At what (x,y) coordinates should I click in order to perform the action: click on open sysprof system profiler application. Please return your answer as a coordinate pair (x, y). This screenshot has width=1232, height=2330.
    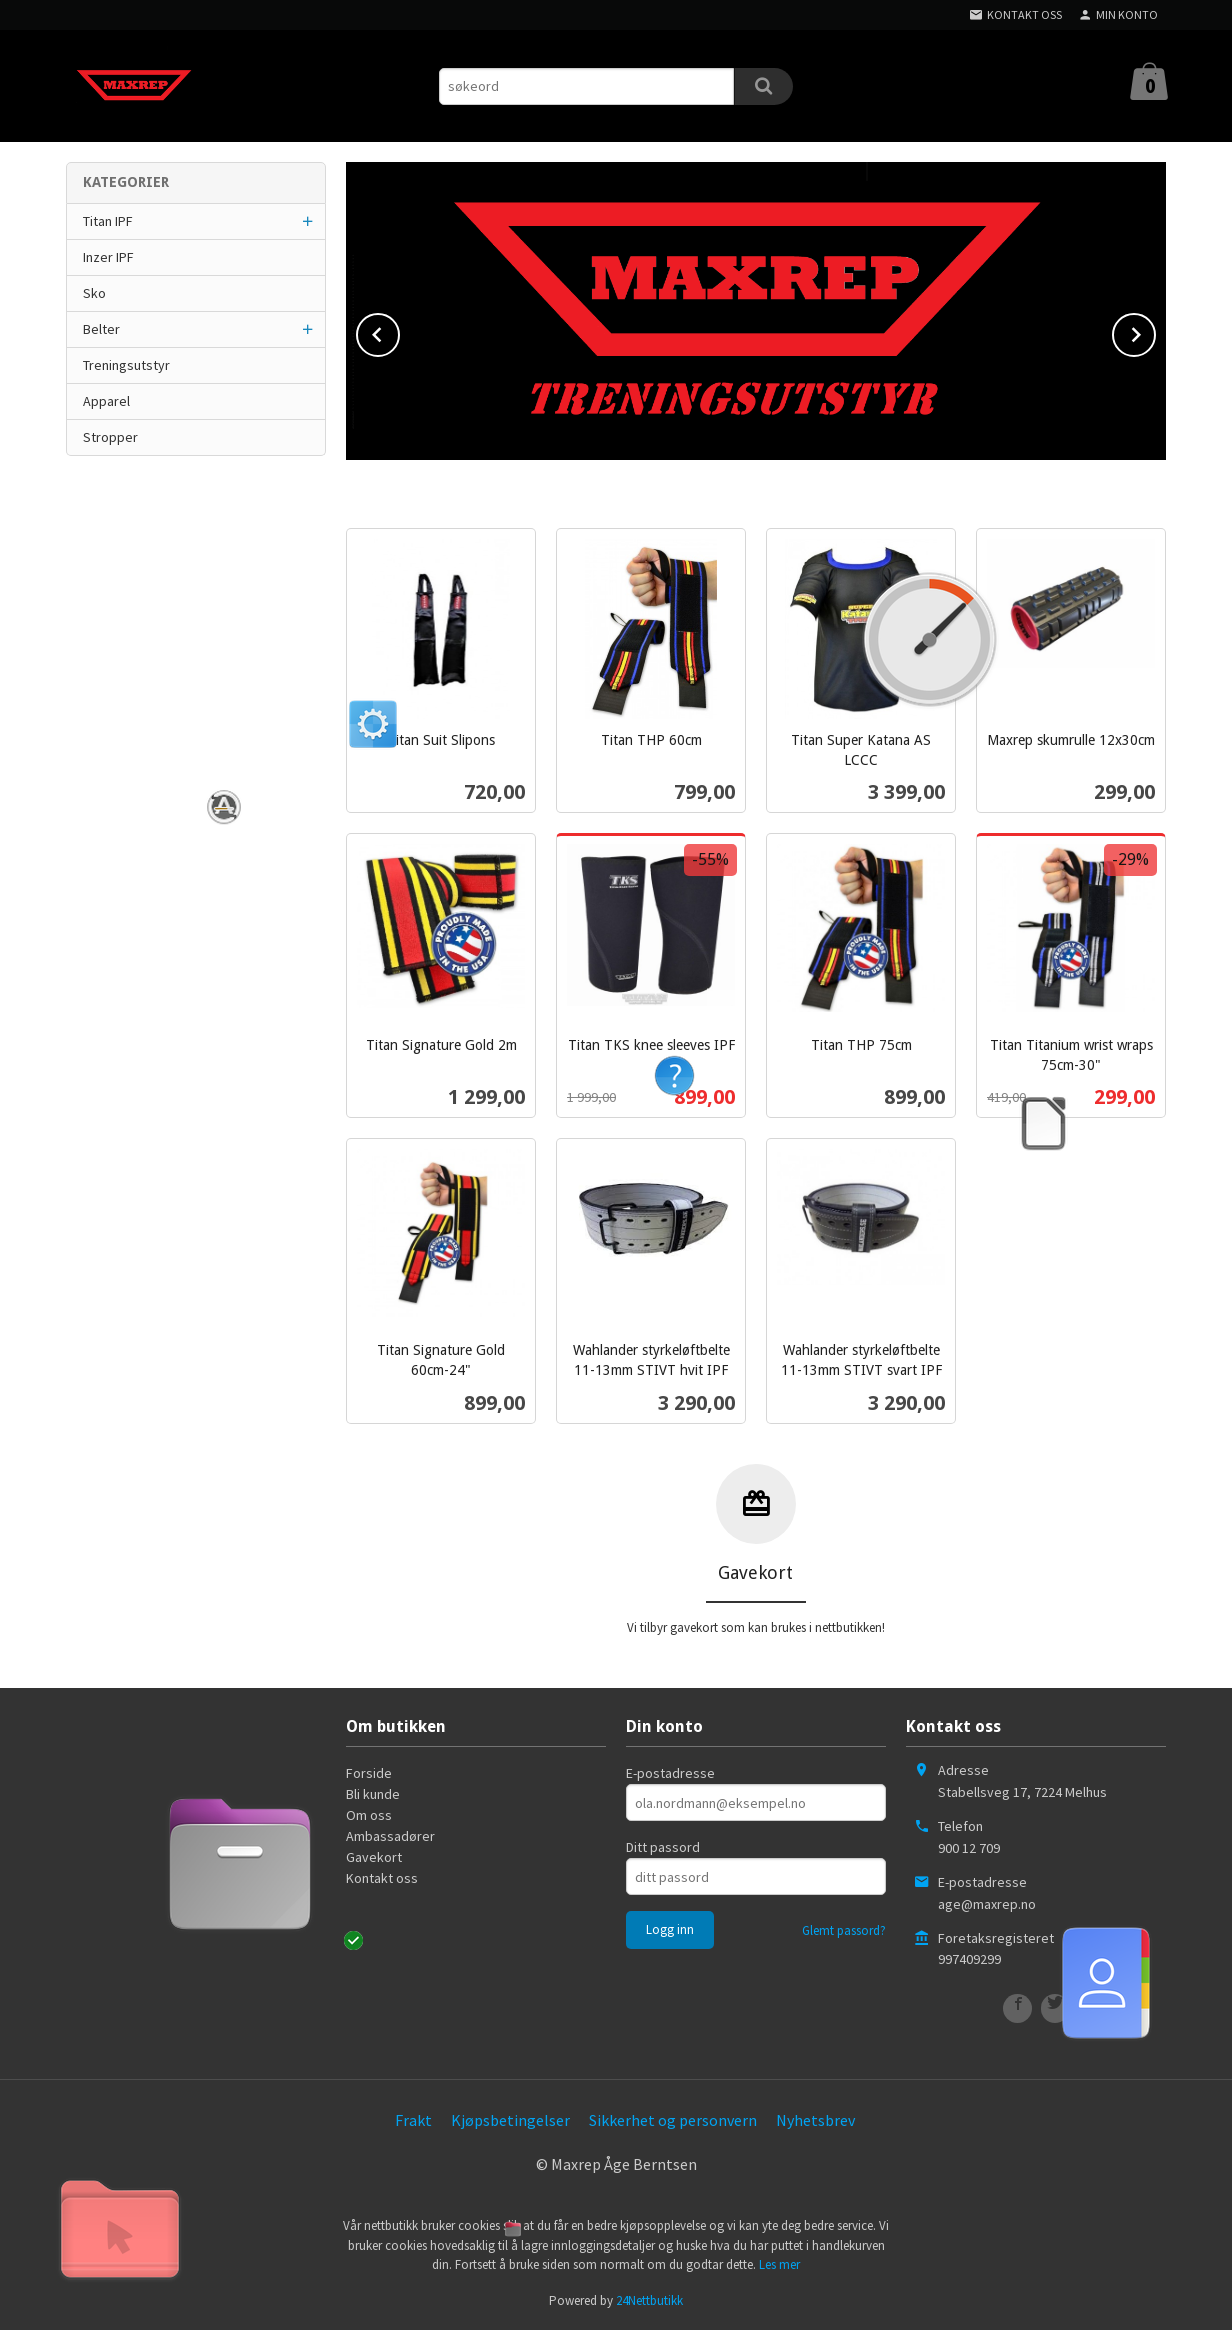
    Looking at the image, I should click on (929, 639).